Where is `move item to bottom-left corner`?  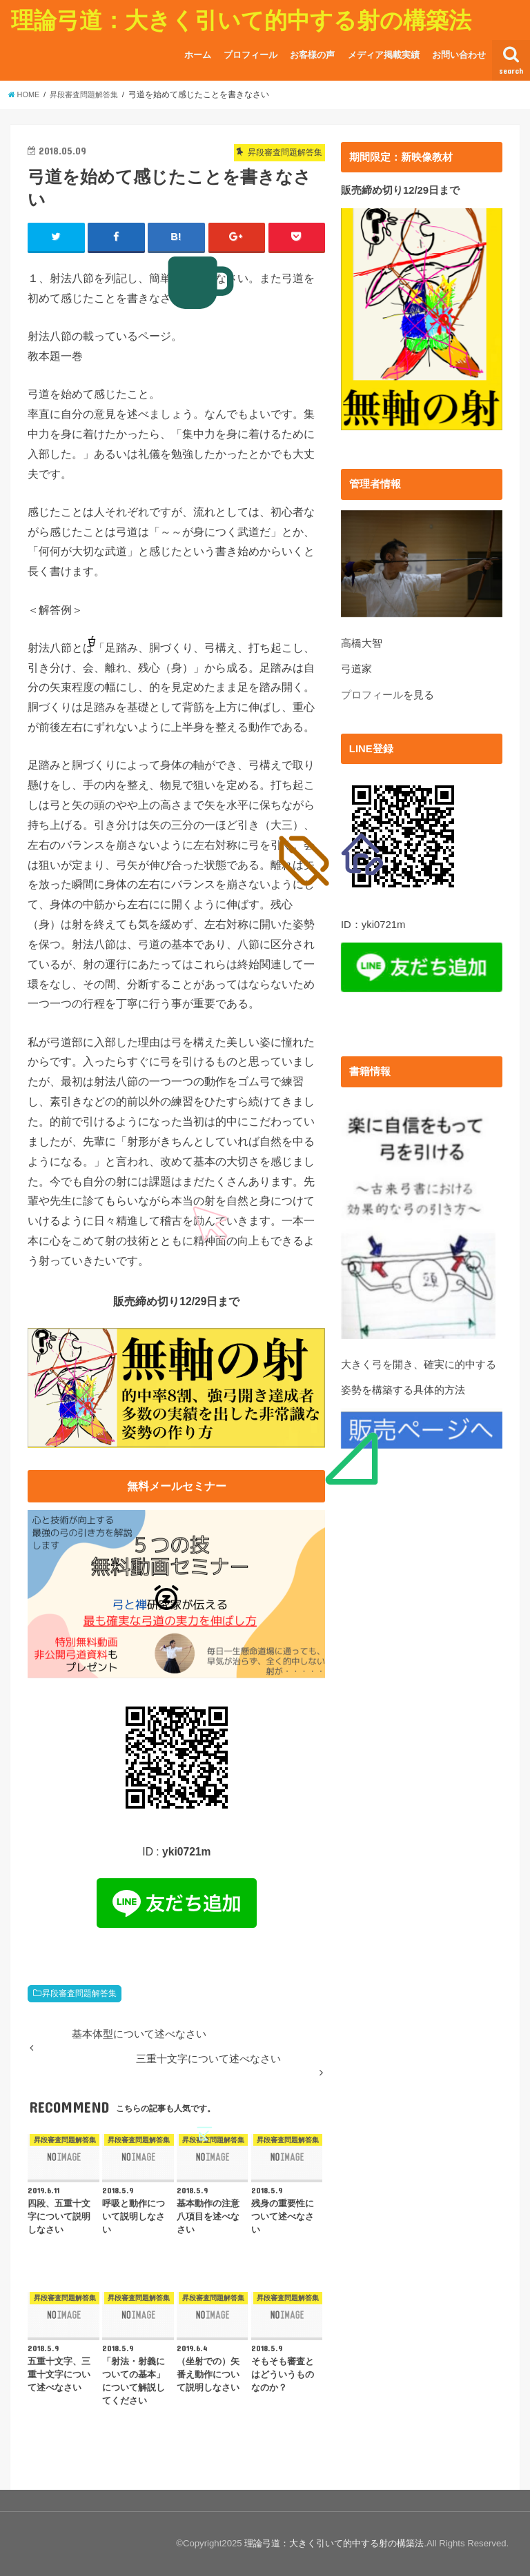 move item to bottom-left corner is located at coordinates (204, 2133).